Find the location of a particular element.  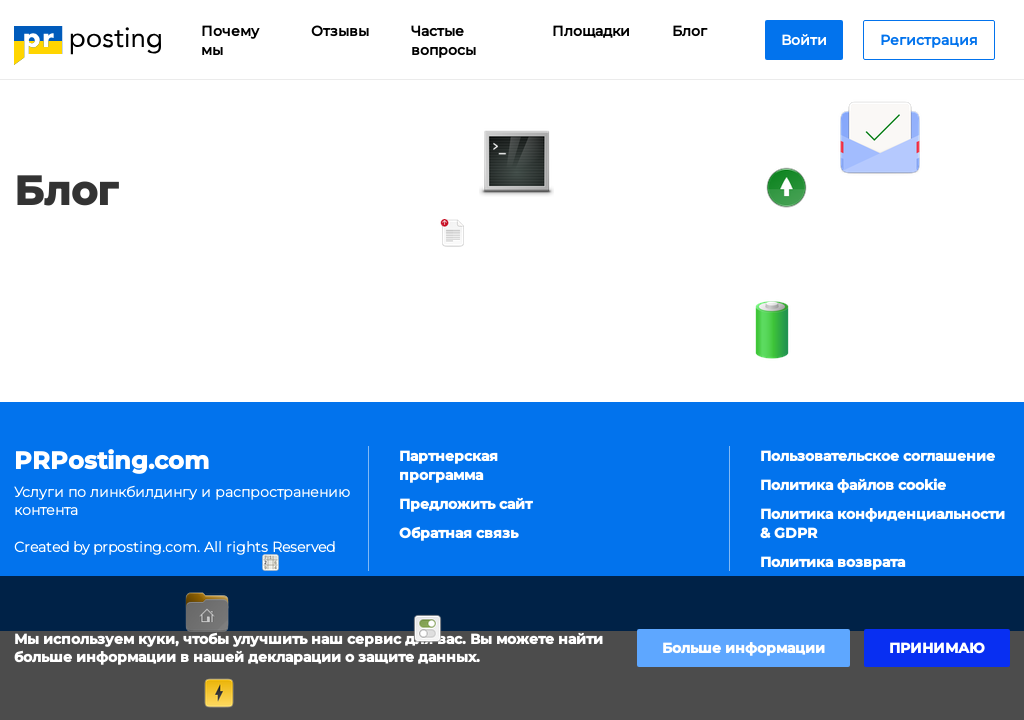

access your home folder is located at coordinates (207, 612).